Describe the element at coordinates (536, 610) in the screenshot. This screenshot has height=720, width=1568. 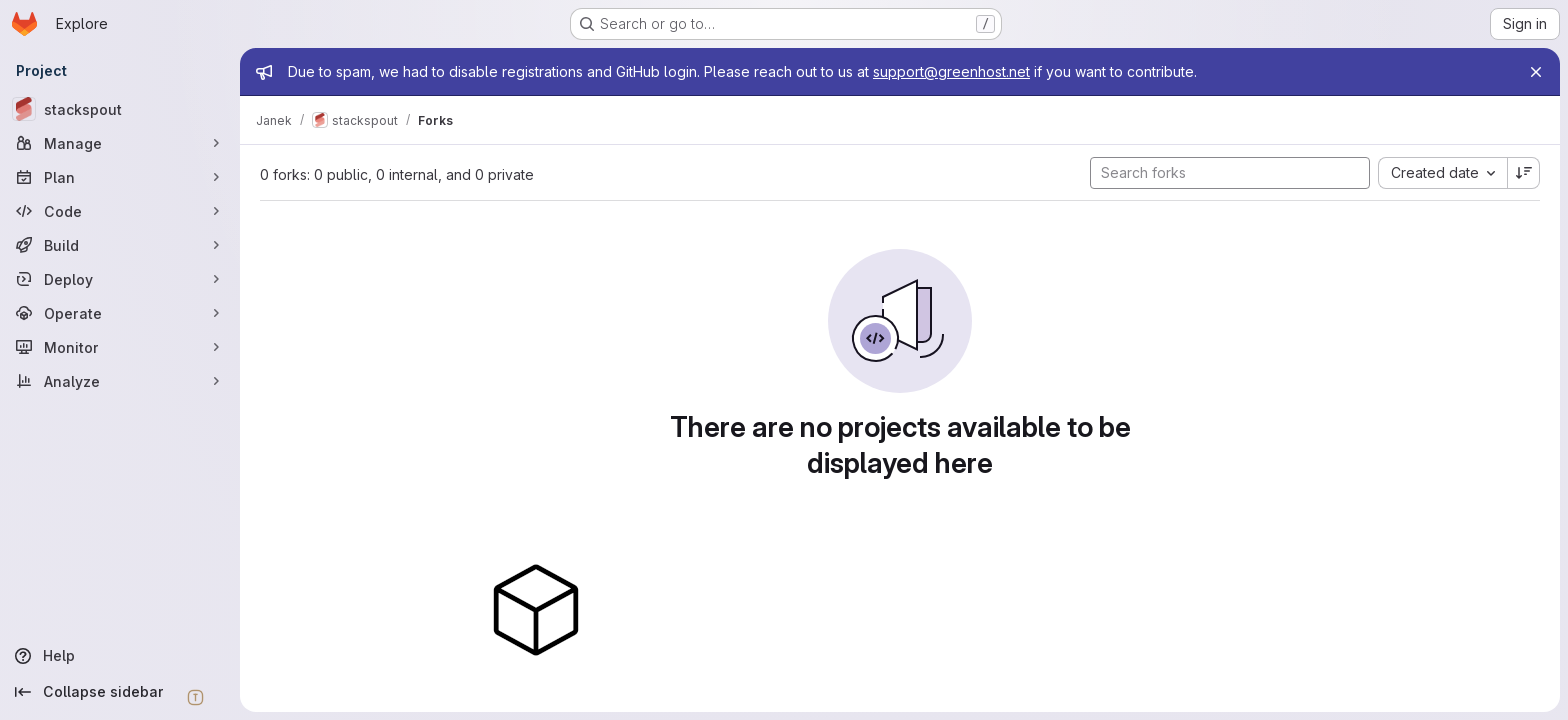
I see `view 3D model or object` at that location.